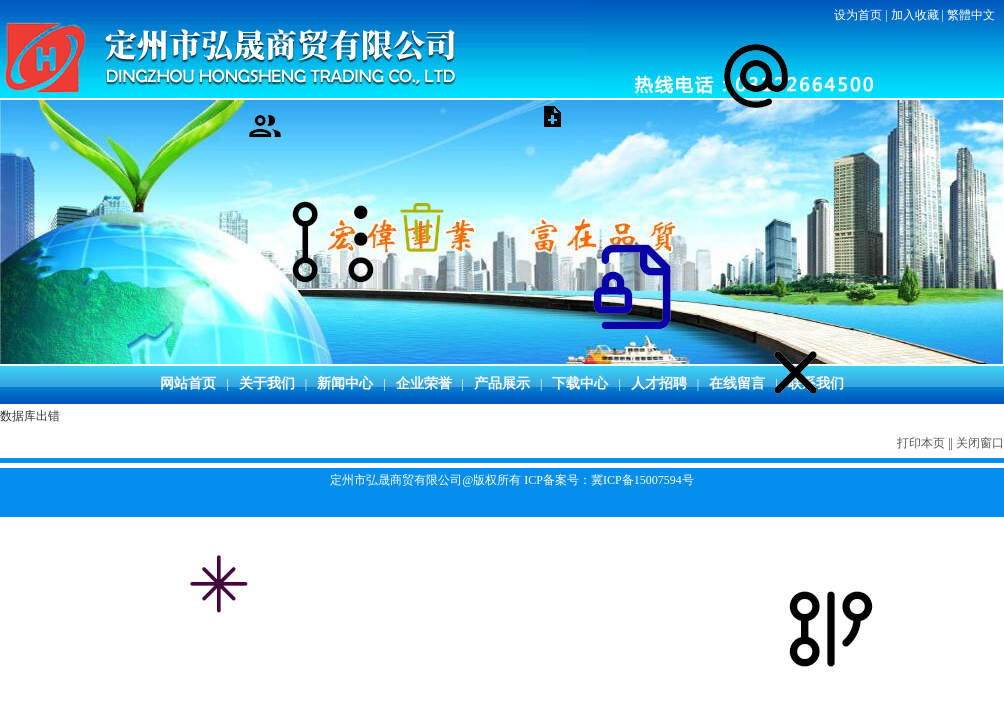 This screenshot has height=720, width=1004. What do you see at coordinates (831, 629) in the screenshot?
I see `view repository commit history` at bounding box center [831, 629].